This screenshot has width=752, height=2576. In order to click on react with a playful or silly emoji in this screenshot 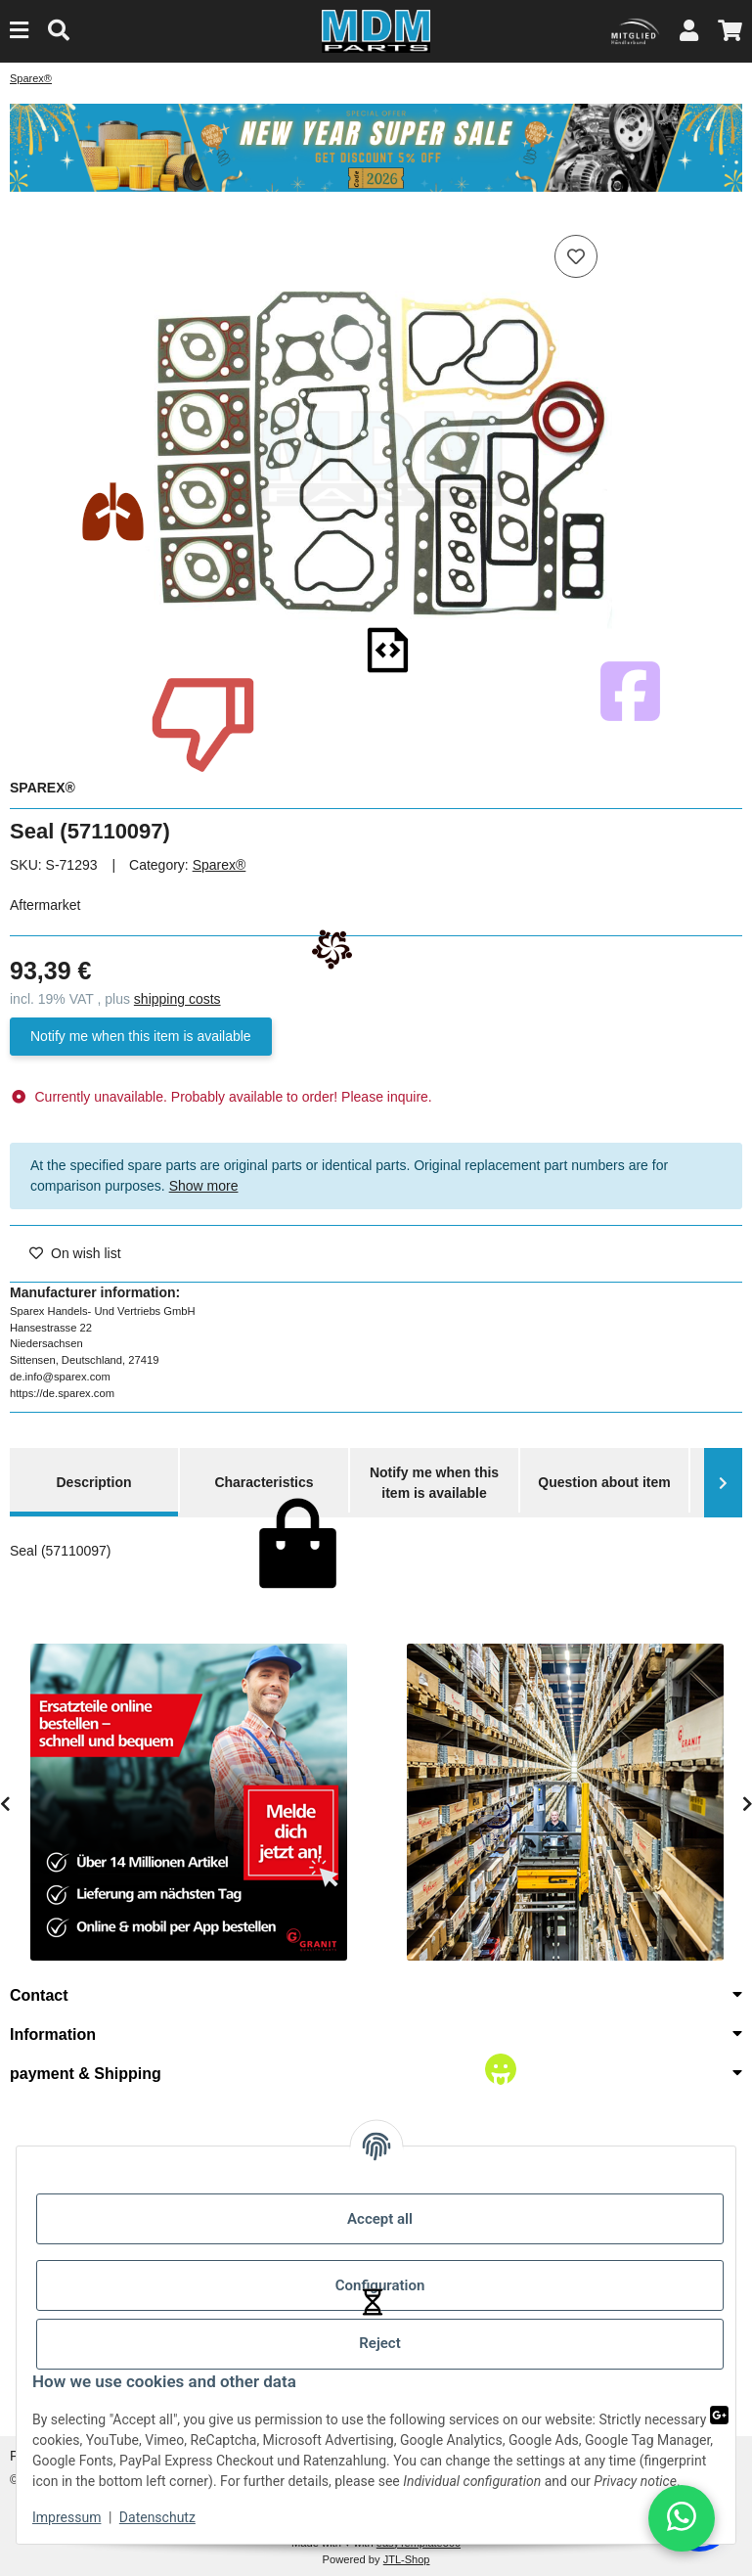, I will do `click(501, 2069)`.